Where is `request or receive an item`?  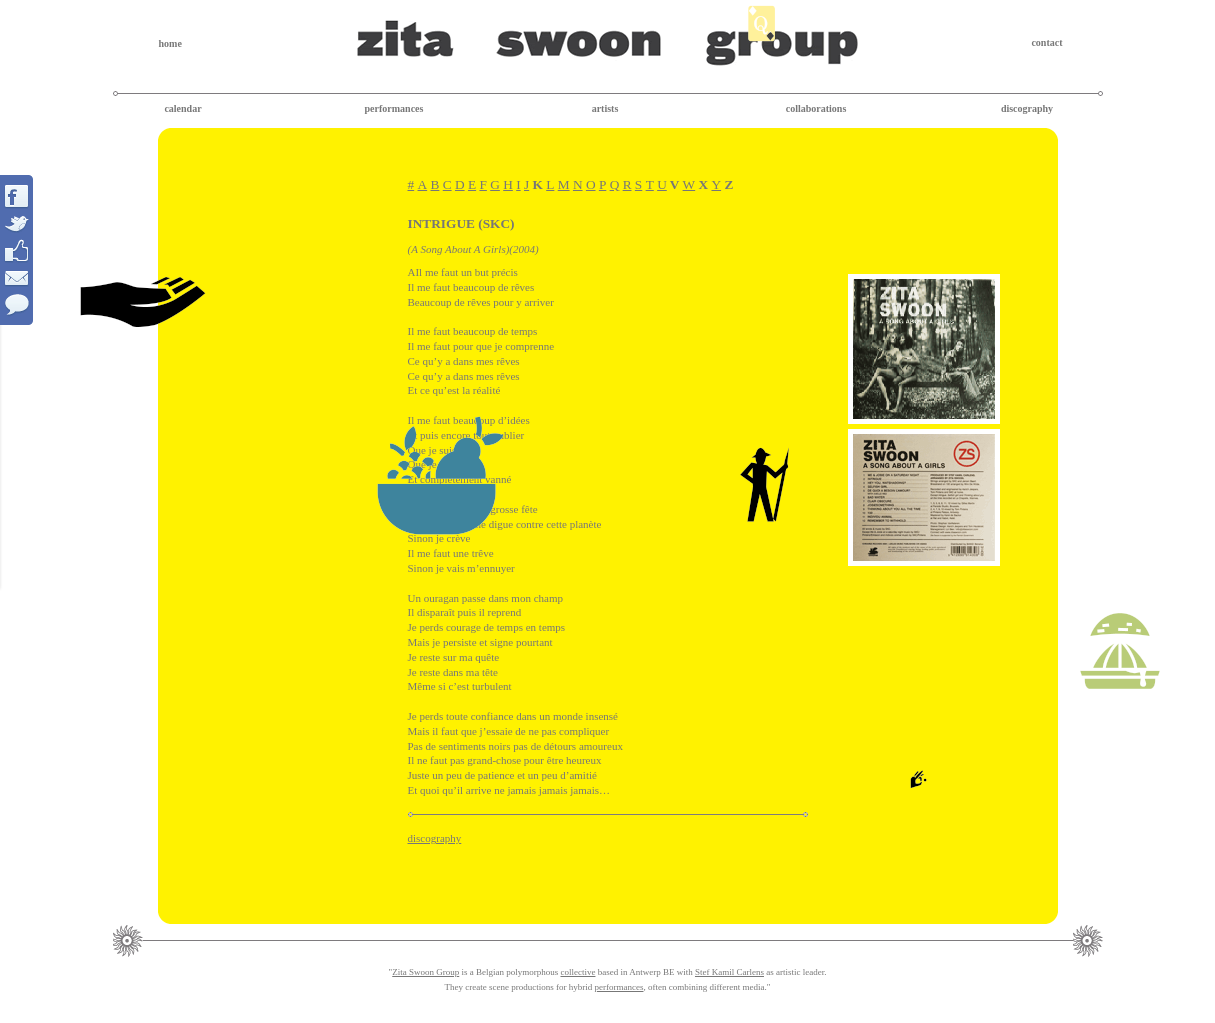 request or receive an item is located at coordinates (143, 302).